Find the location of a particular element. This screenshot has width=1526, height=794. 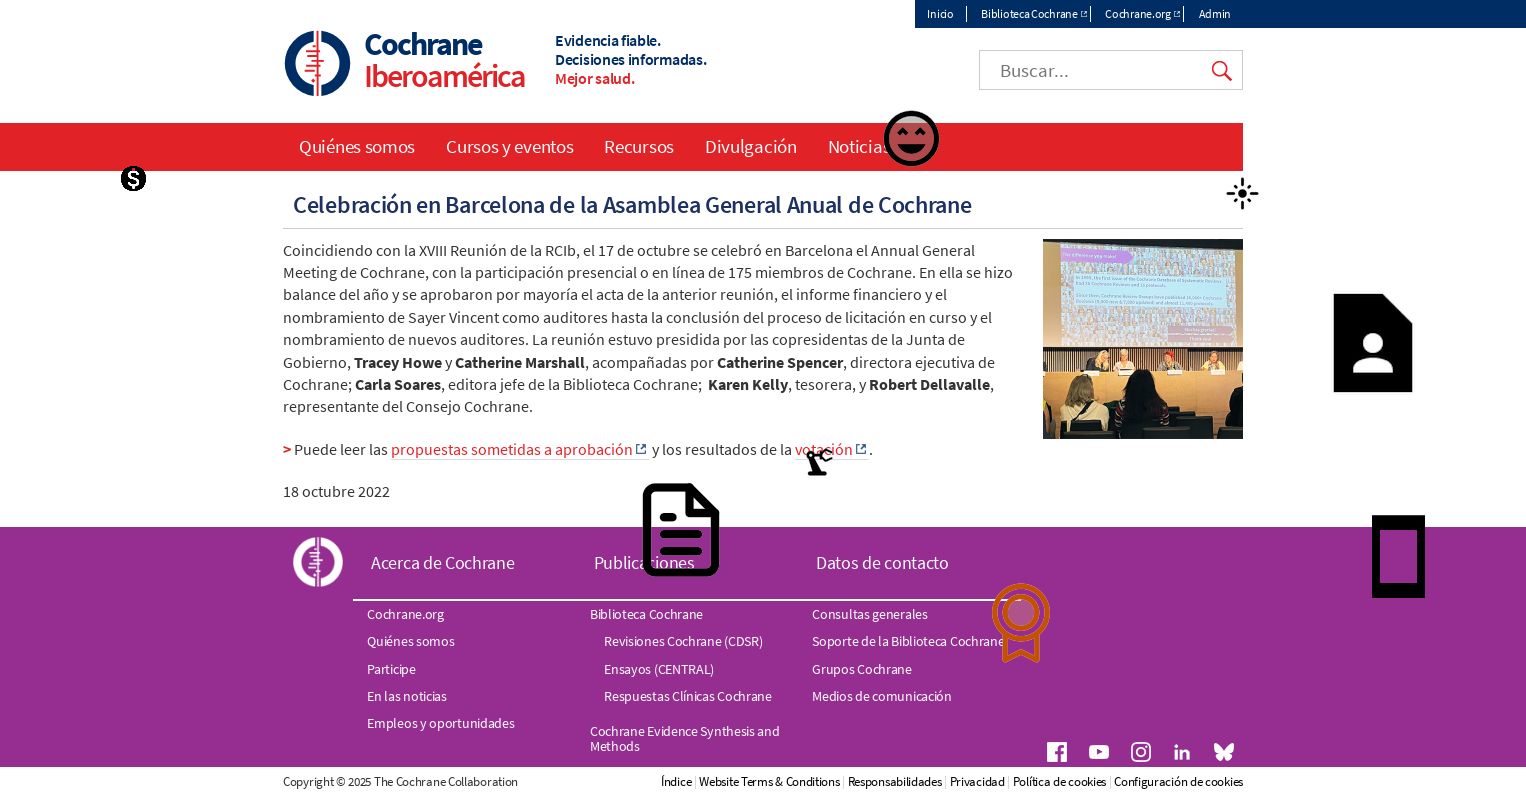

view achievements or awards is located at coordinates (1021, 623).